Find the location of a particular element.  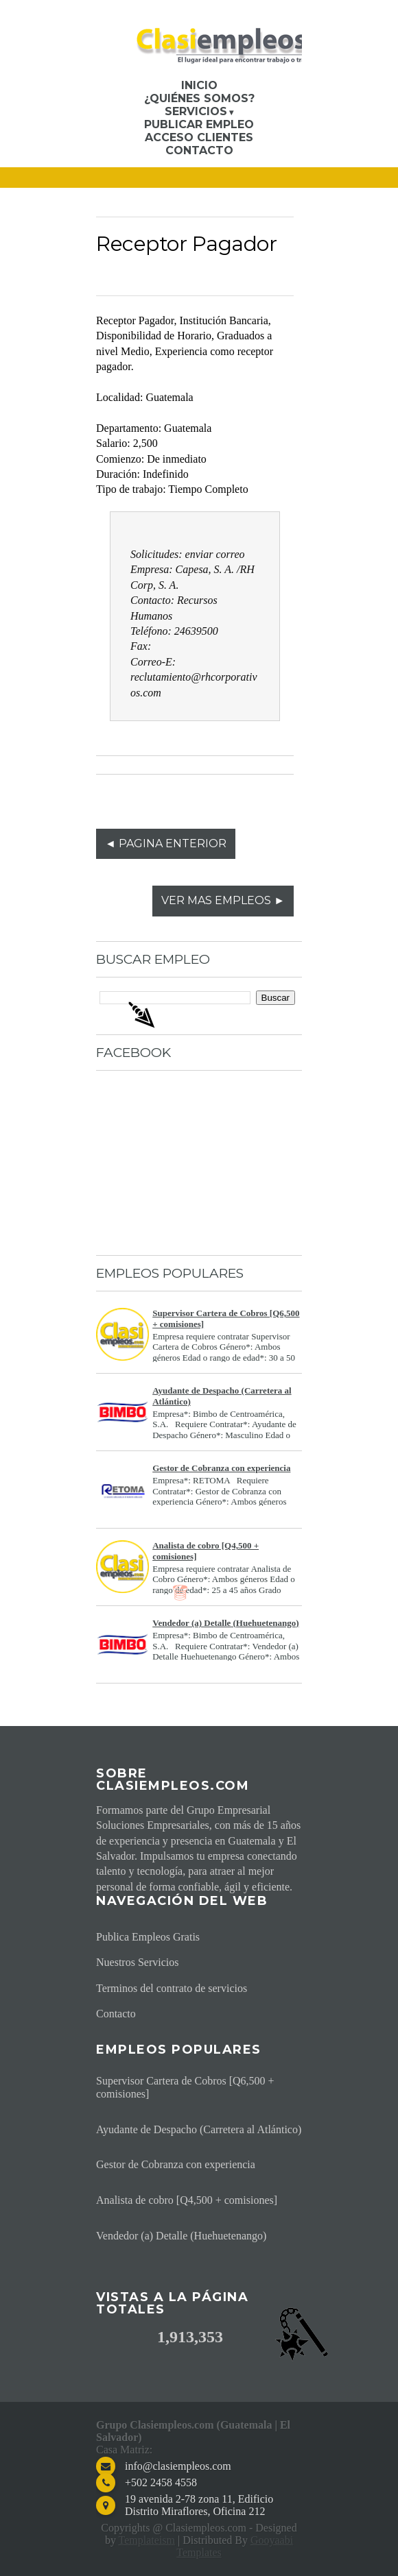

select arrow or projectile type in archery game is located at coordinates (141, 1014).